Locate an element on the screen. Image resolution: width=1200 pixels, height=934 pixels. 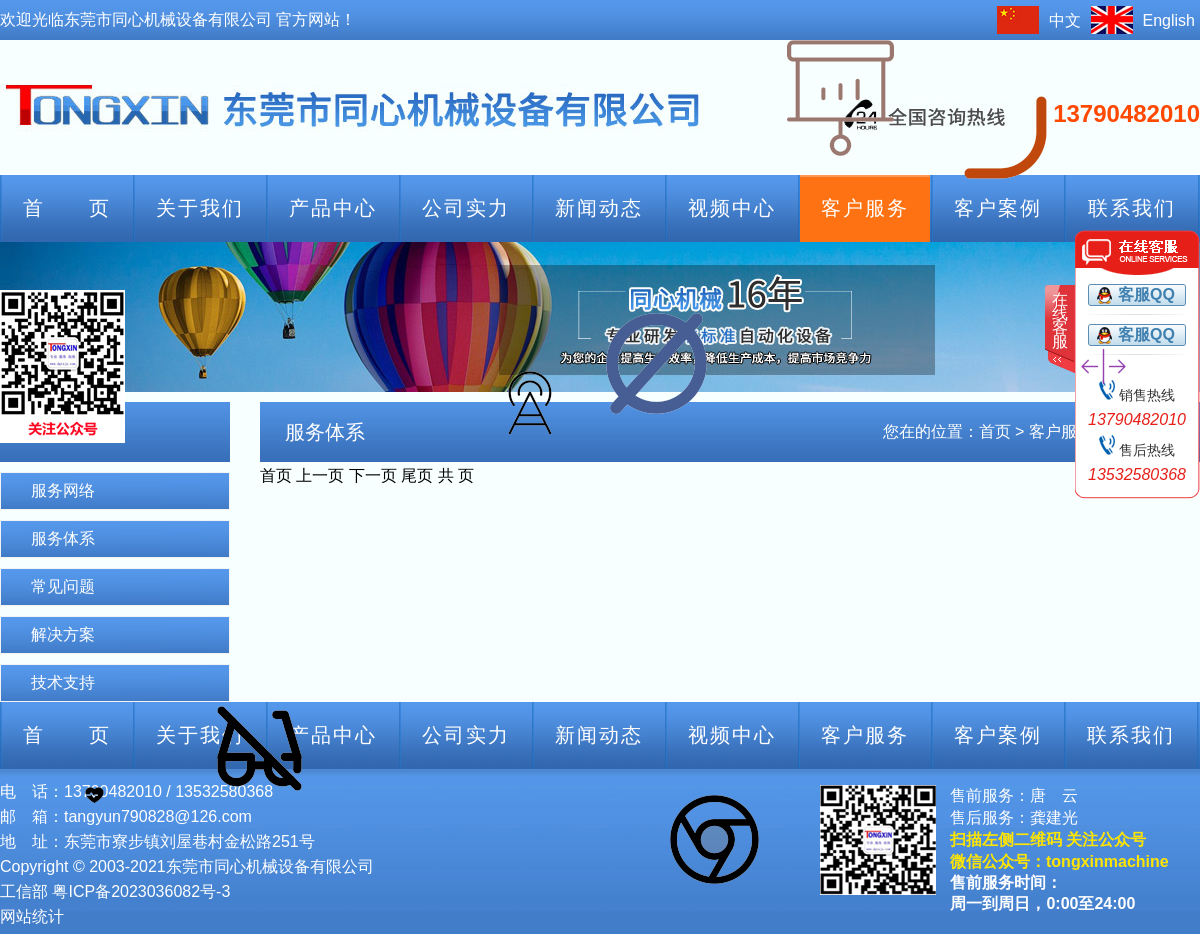
indicates an empty or null value is located at coordinates (656, 363).